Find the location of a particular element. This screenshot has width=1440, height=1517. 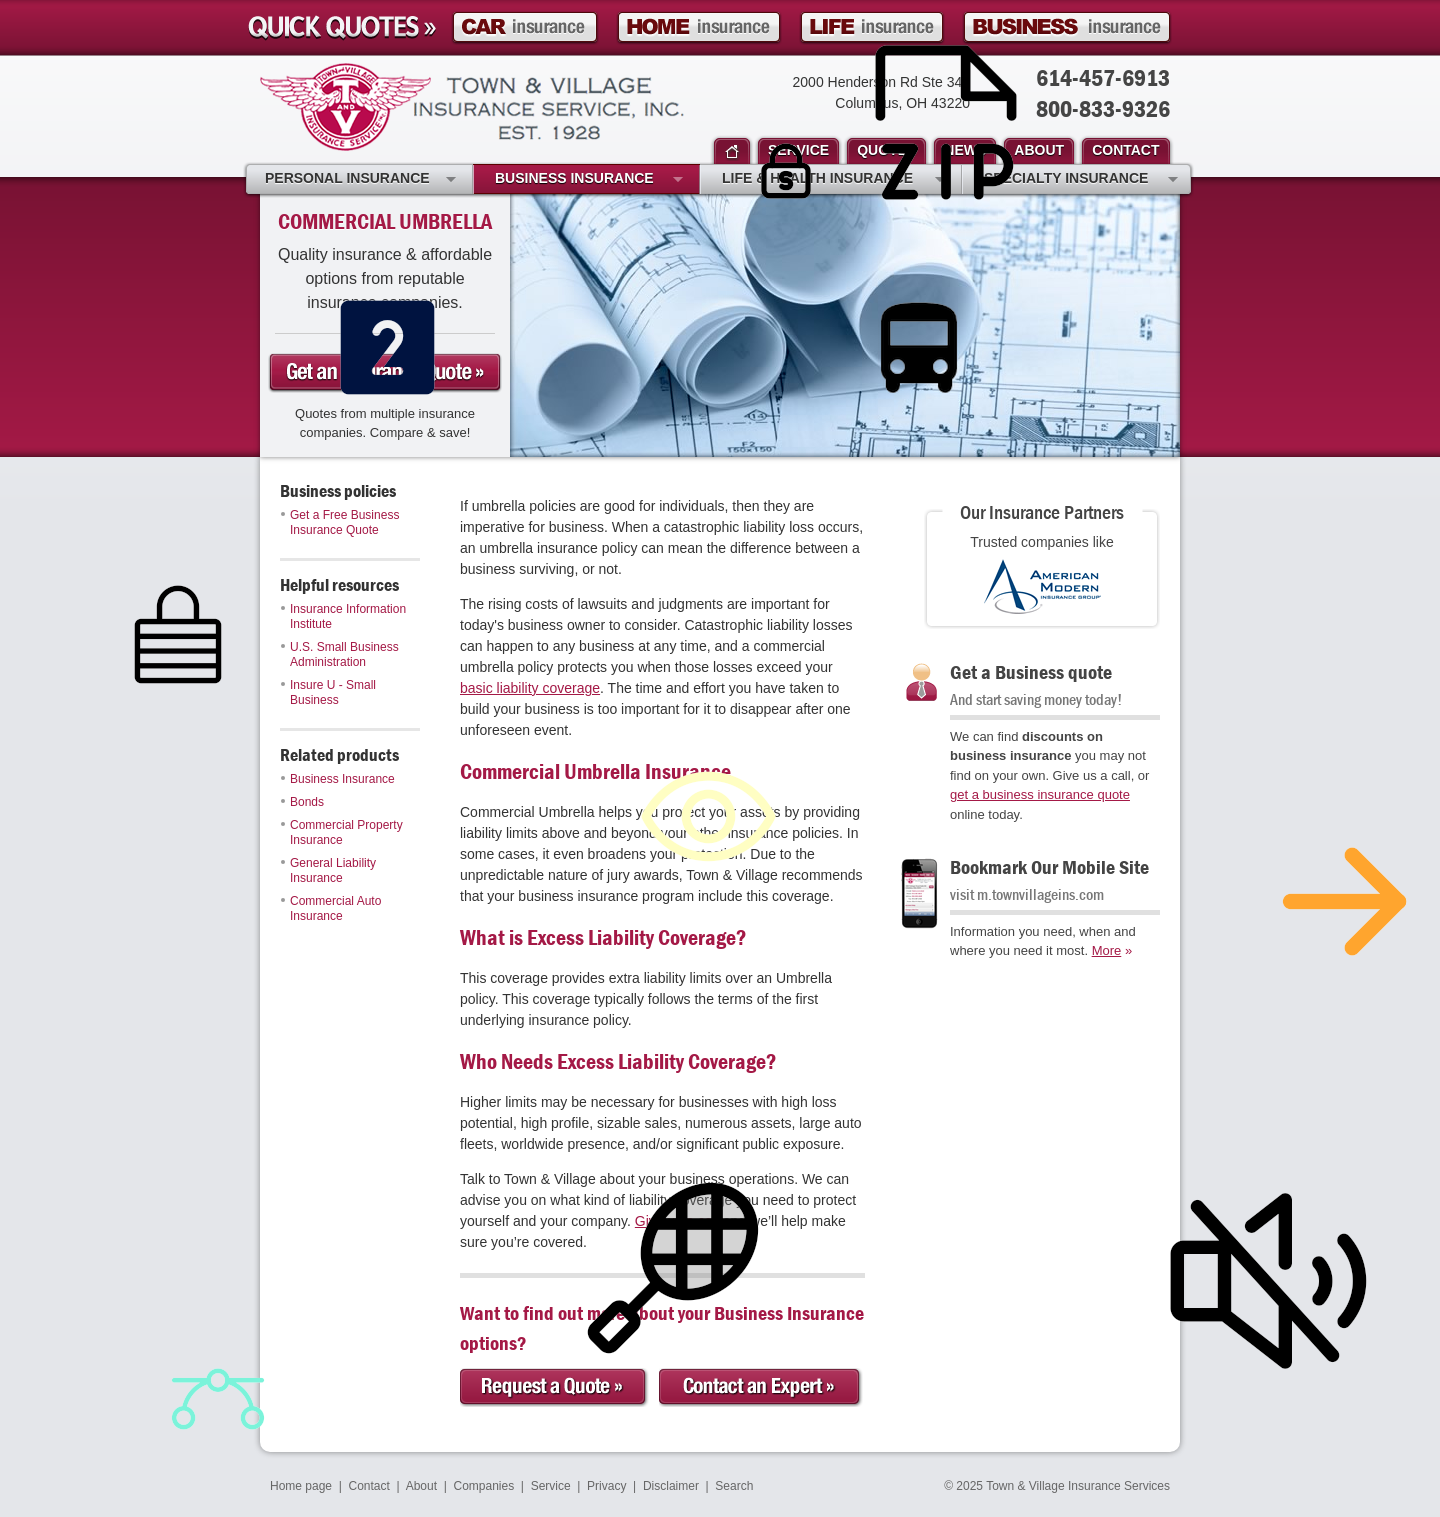

view bus routes and schedules is located at coordinates (919, 350).